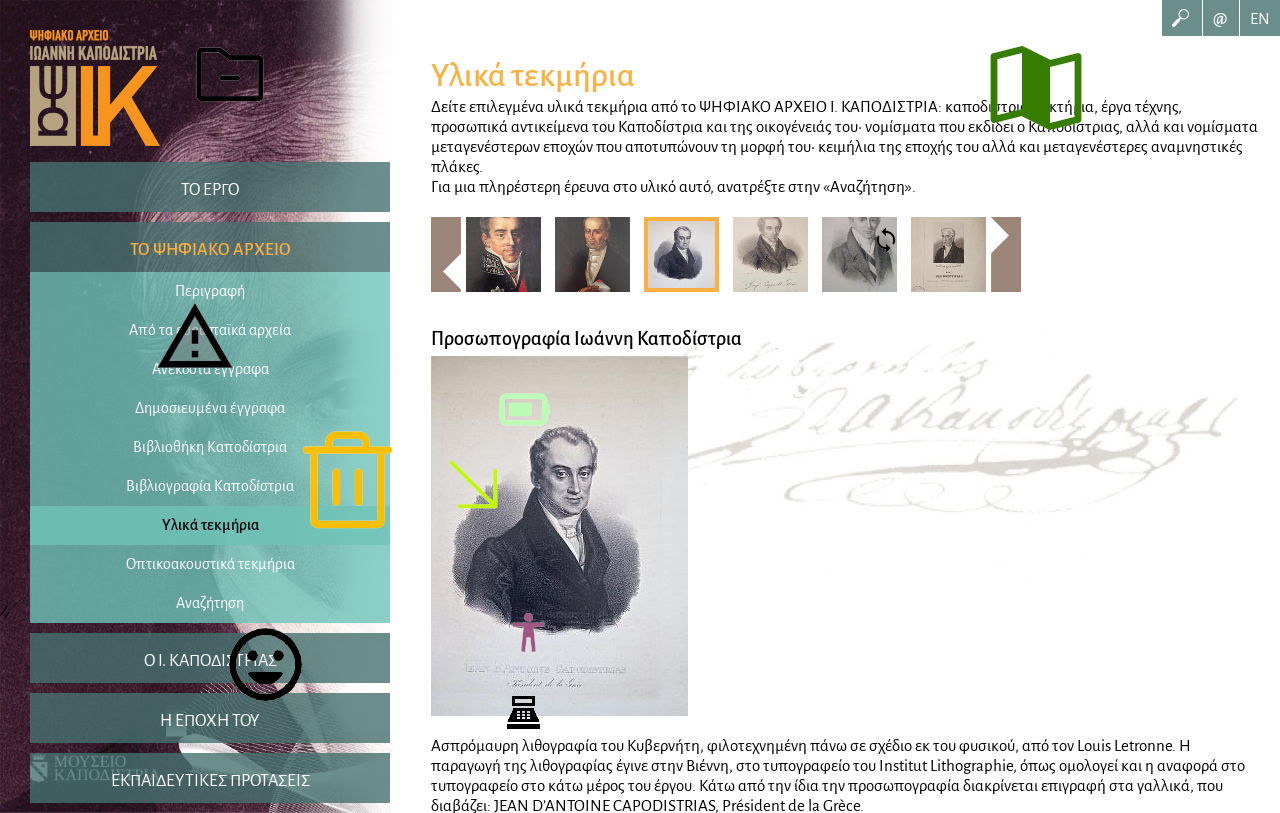  I want to click on indicates battery level at 75%, so click(523, 409).